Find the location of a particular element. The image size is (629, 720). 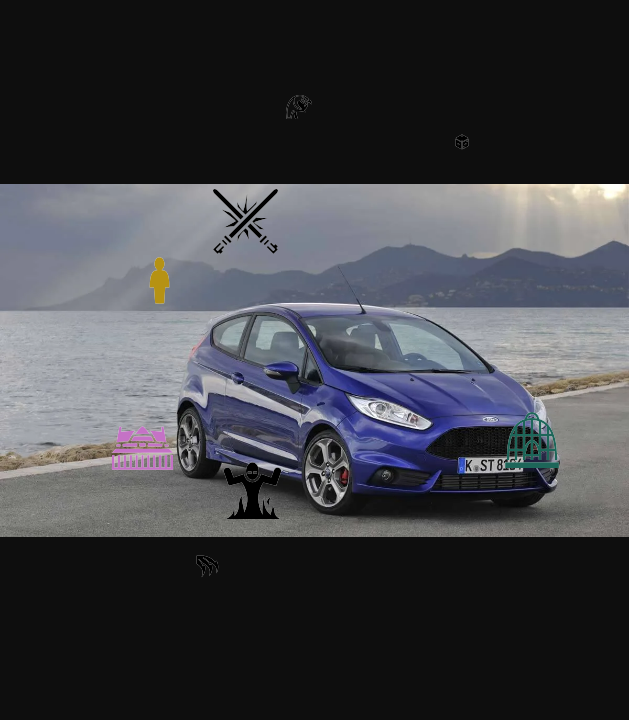

egyptian mythology or ancient egypt themed content is located at coordinates (299, 107).